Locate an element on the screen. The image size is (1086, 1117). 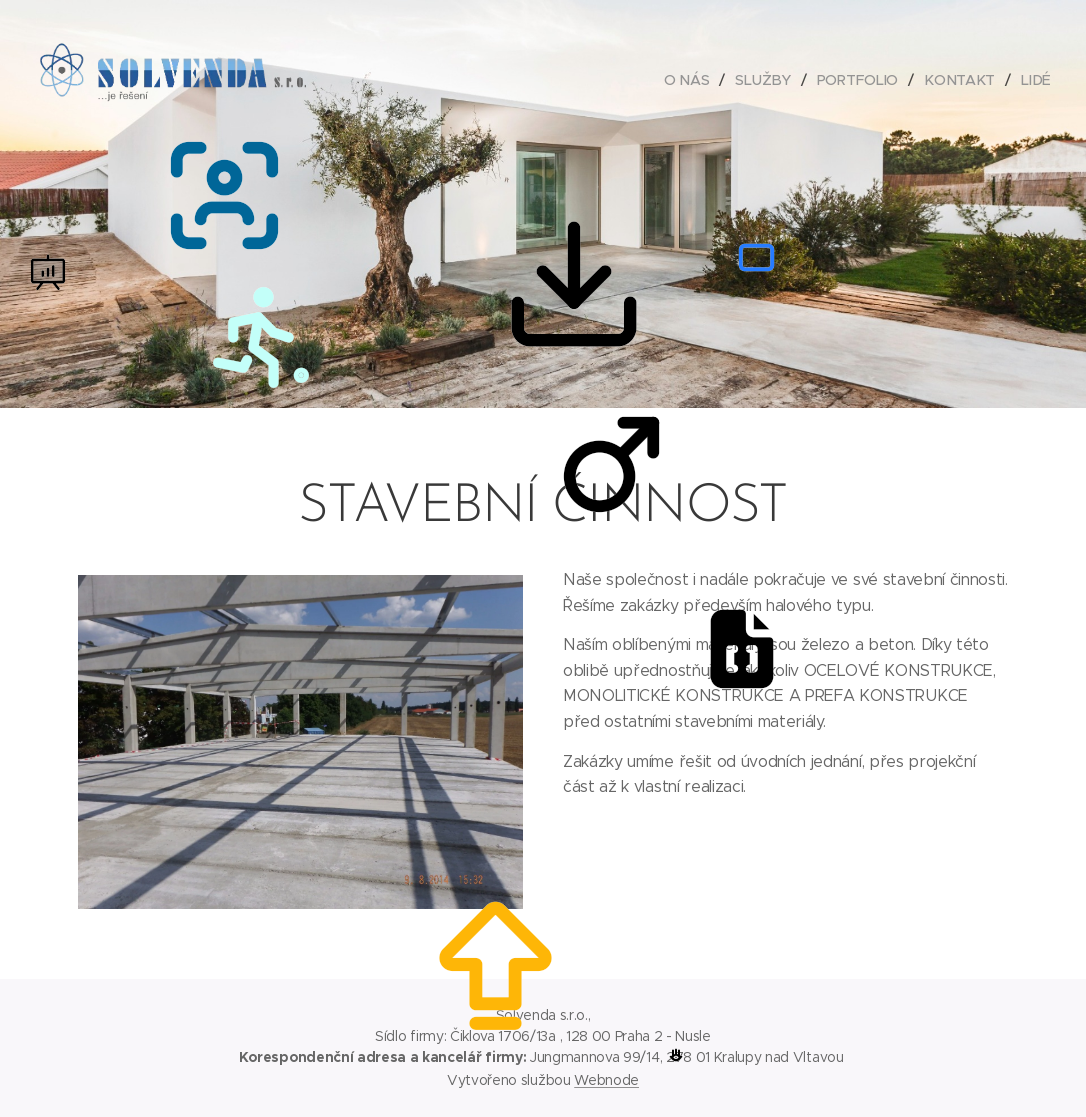
upload a file or document is located at coordinates (495, 964).